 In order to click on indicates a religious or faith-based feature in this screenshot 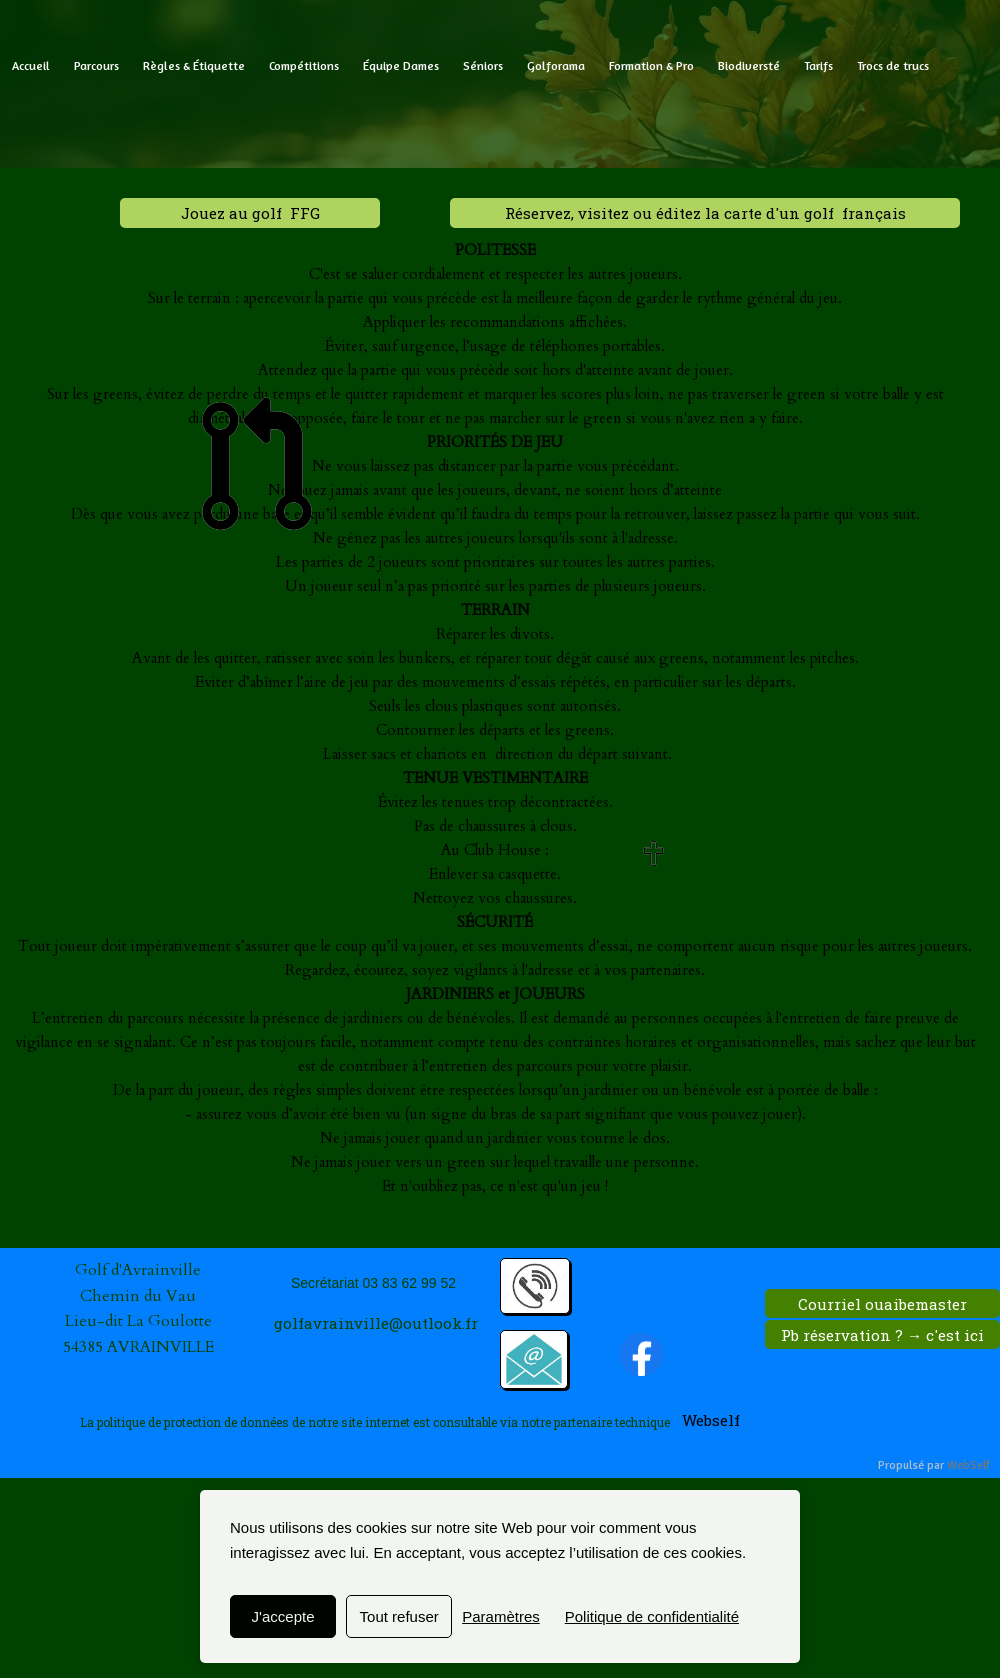, I will do `click(653, 853)`.